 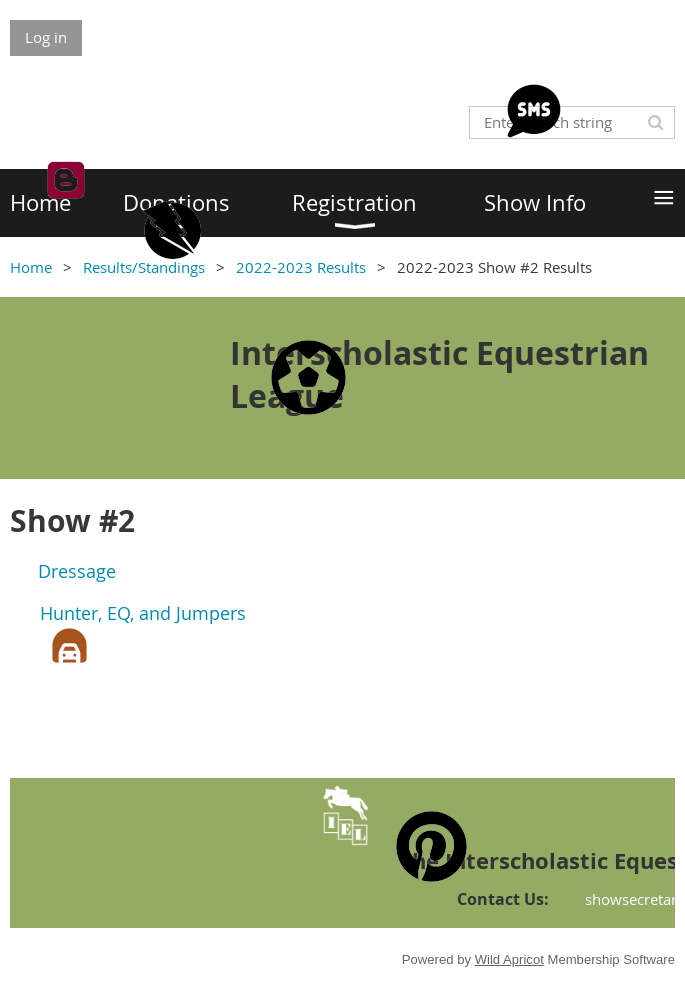 What do you see at coordinates (431, 846) in the screenshot?
I see `open the Pinterest app` at bounding box center [431, 846].